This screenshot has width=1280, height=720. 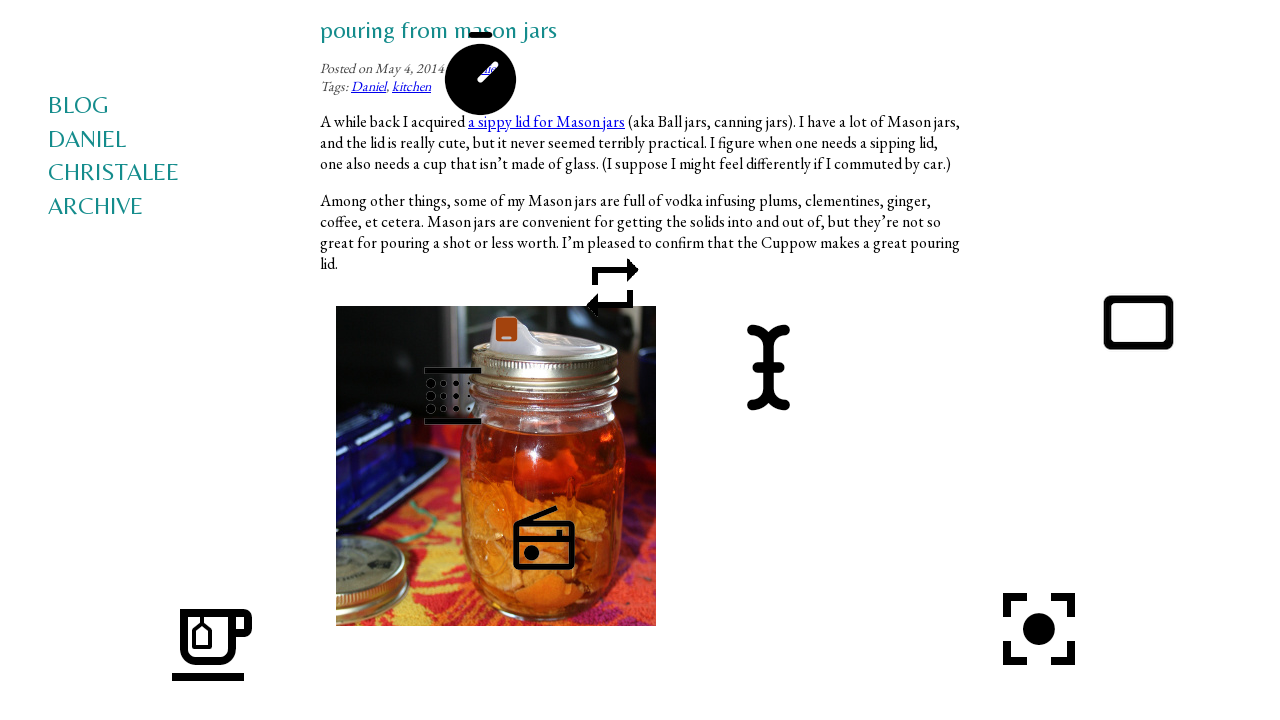 I want to click on access radio or audio streaming, so click(x=544, y=539).